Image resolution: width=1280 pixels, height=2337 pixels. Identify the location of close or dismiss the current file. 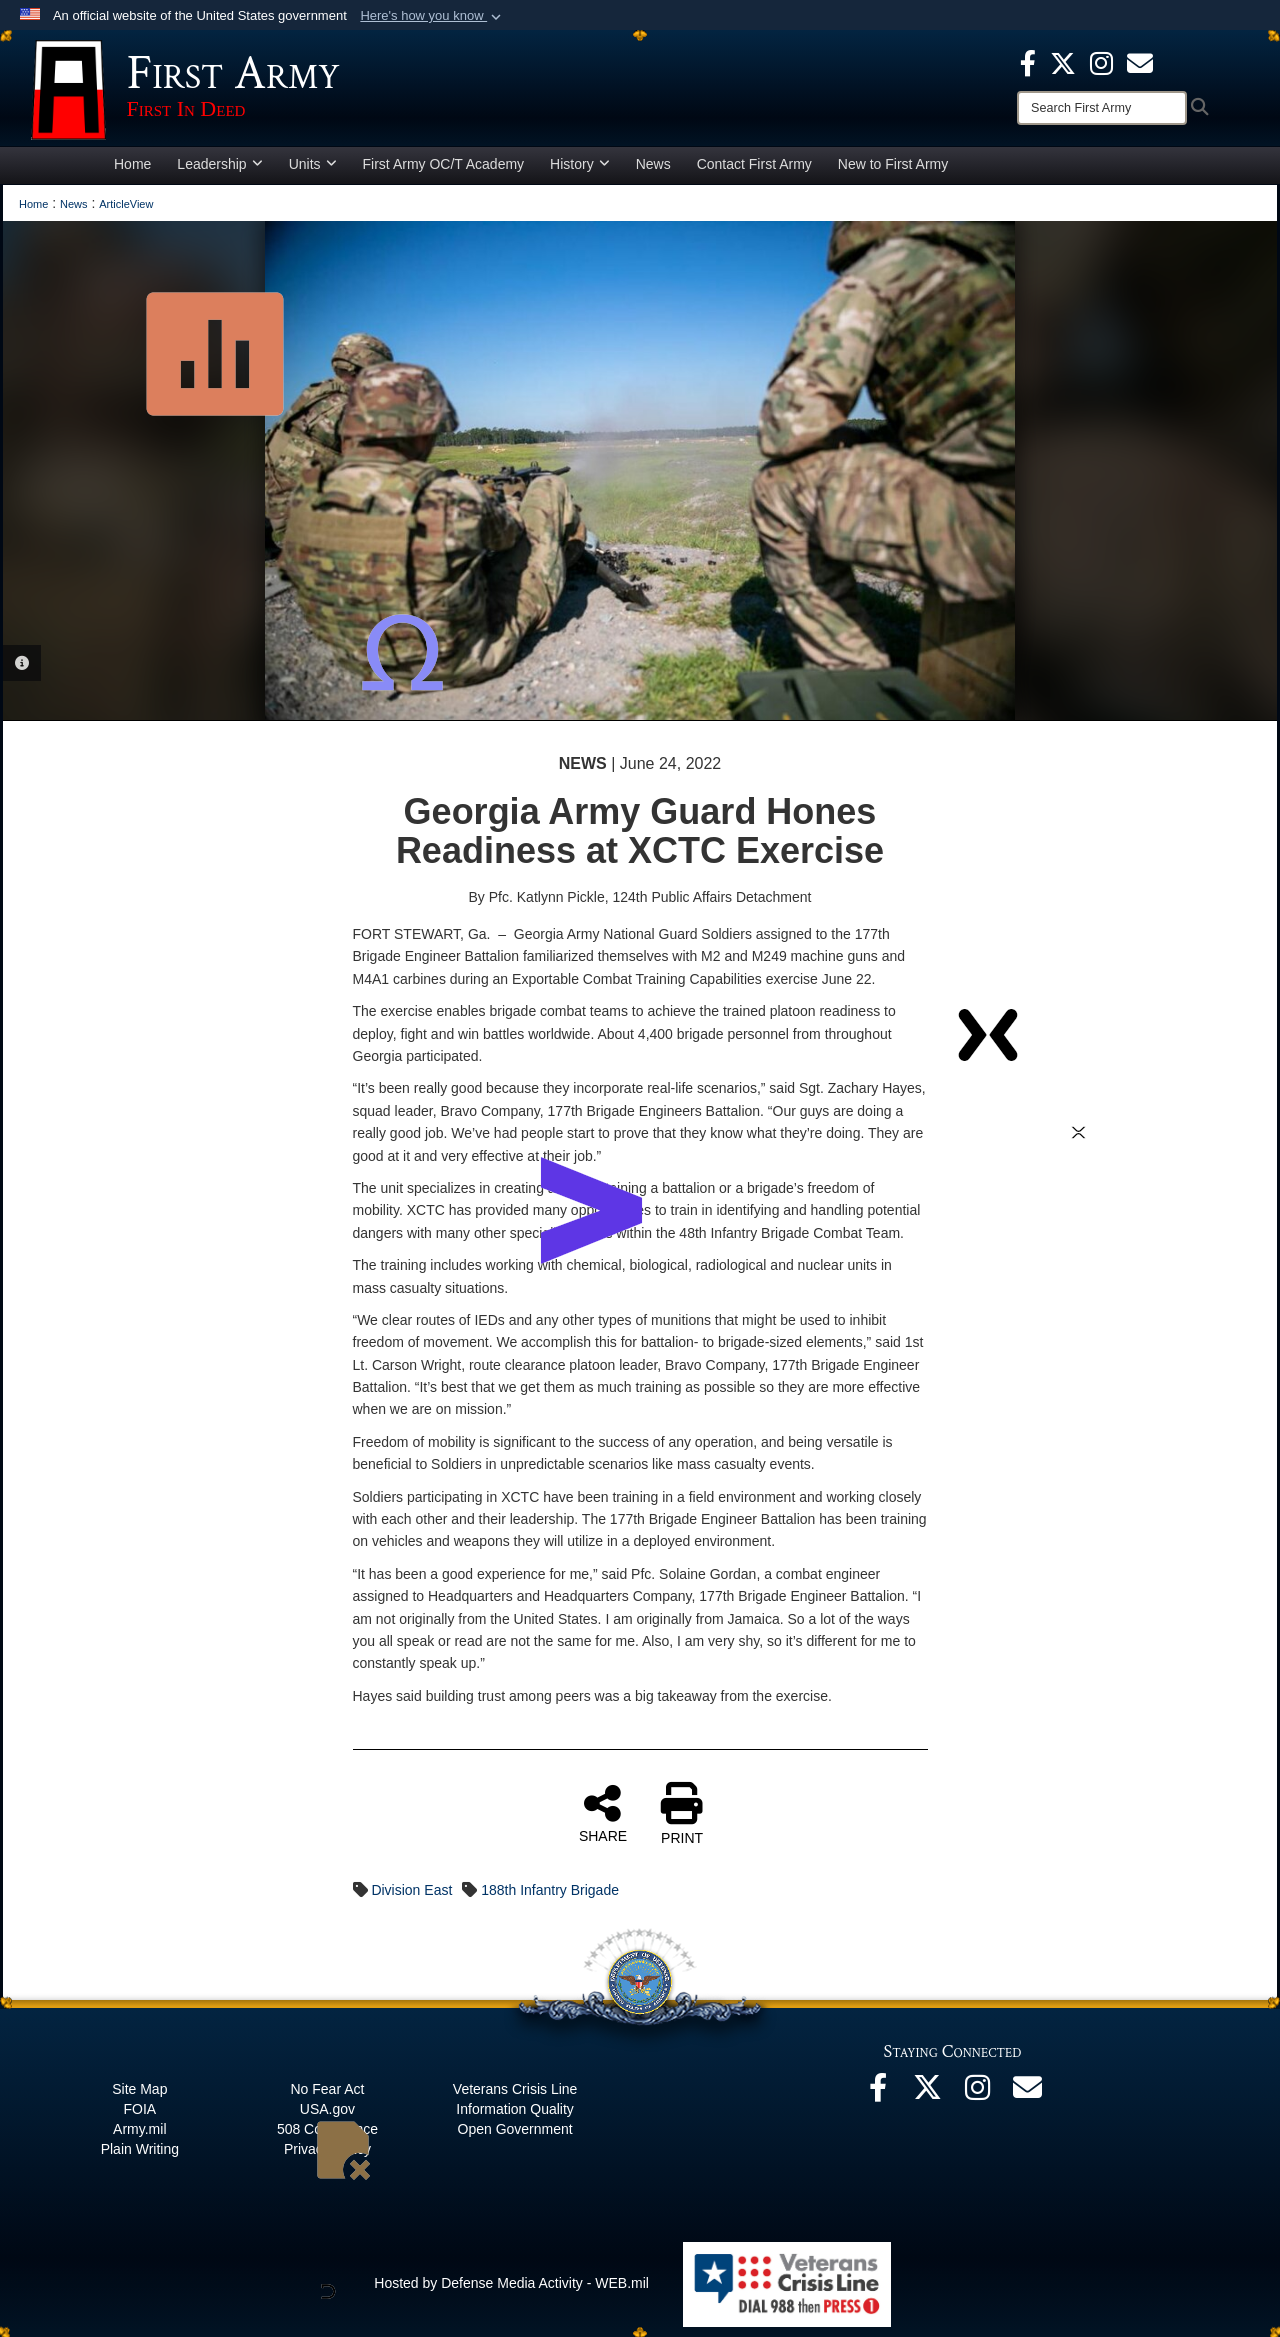
(343, 2150).